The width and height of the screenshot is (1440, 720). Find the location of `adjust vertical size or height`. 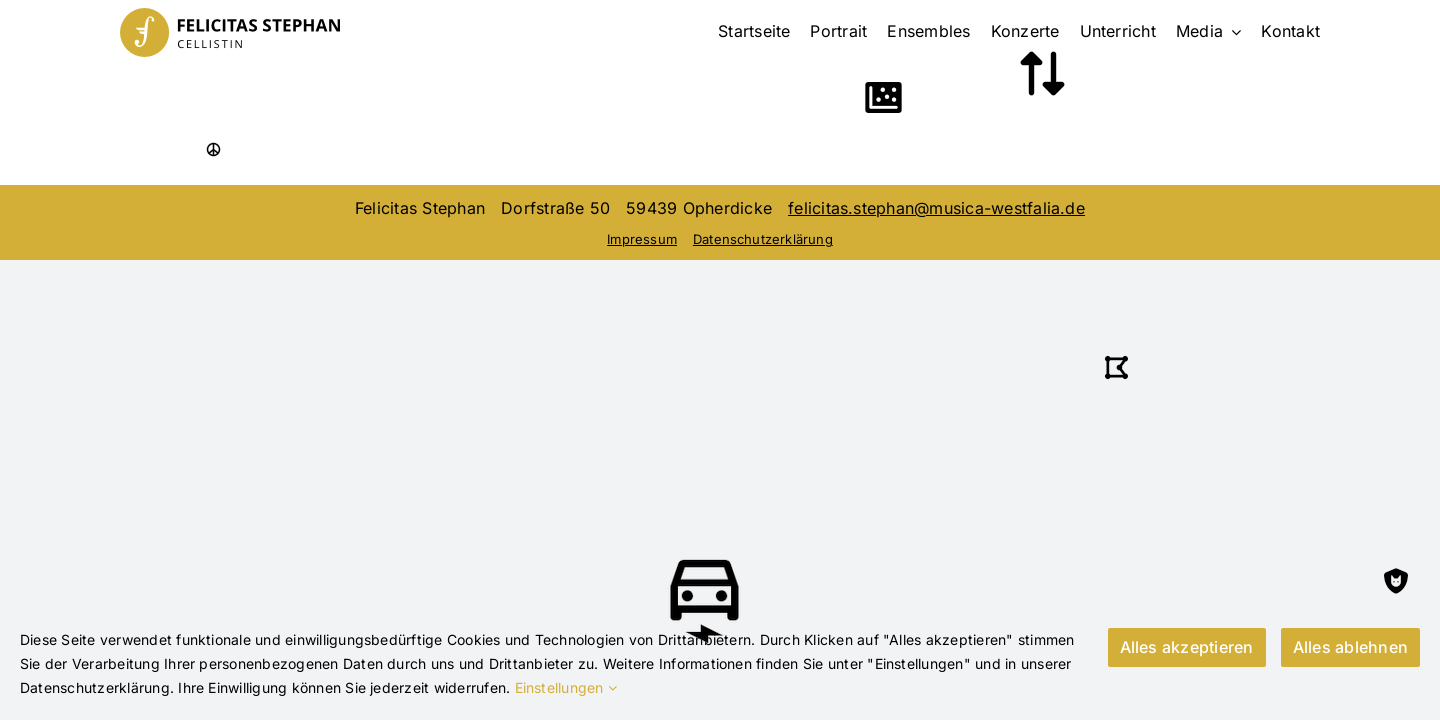

adjust vertical size or height is located at coordinates (1042, 73).